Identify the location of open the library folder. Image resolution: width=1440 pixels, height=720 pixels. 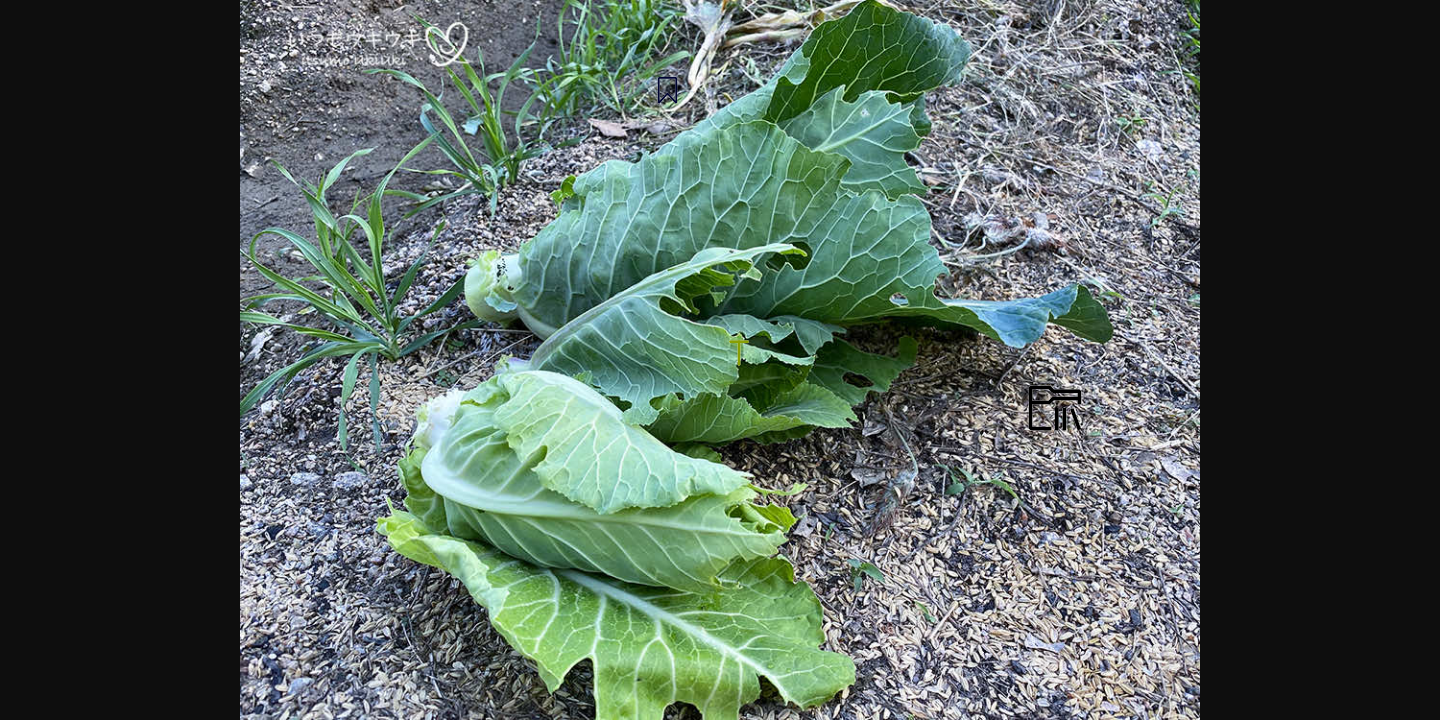
(1055, 408).